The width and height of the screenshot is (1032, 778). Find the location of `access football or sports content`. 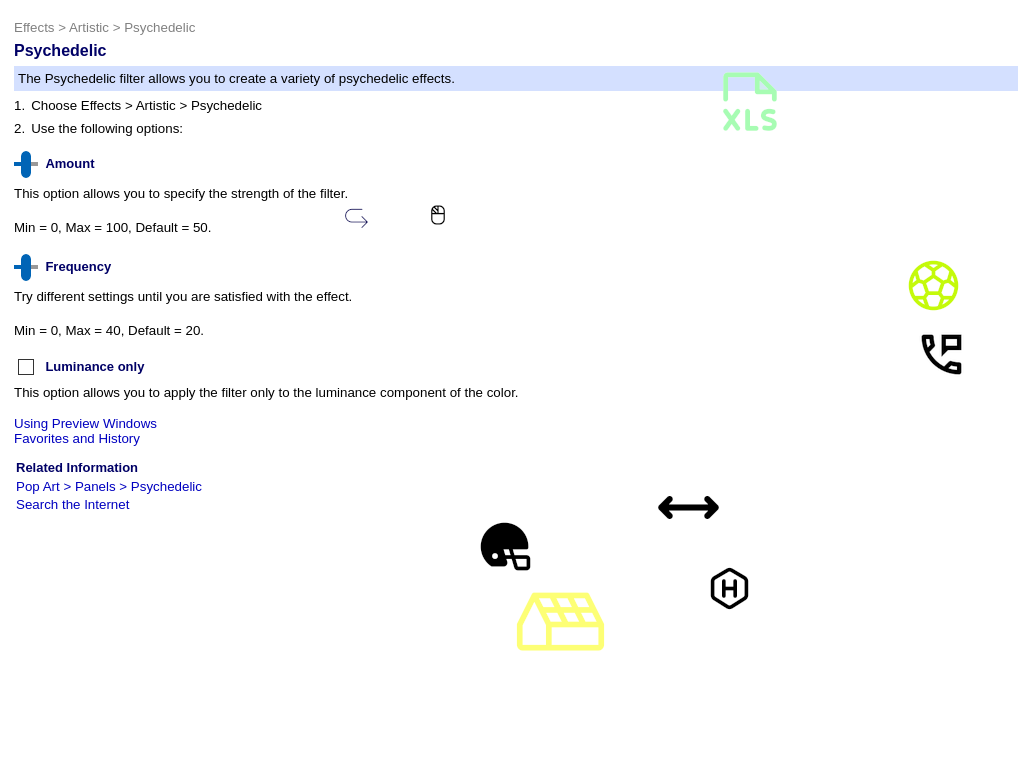

access football or sports content is located at coordinates (505, 547).